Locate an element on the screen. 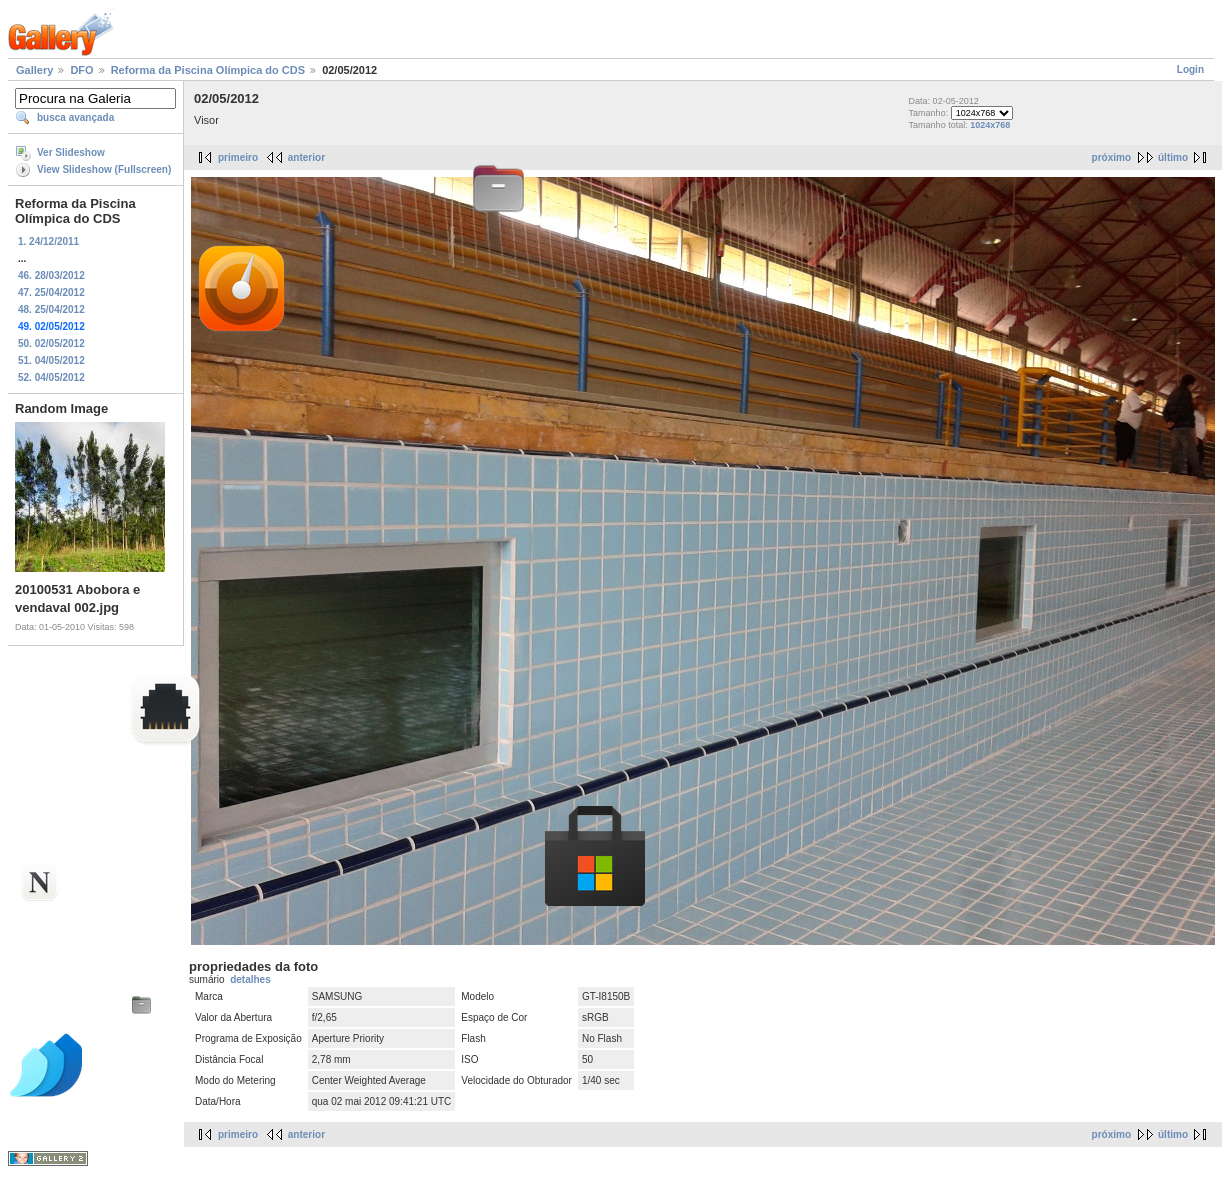 The width and height of the screenshot is (1222, 1188). open the file manager is located at coordinates (141, 1004).